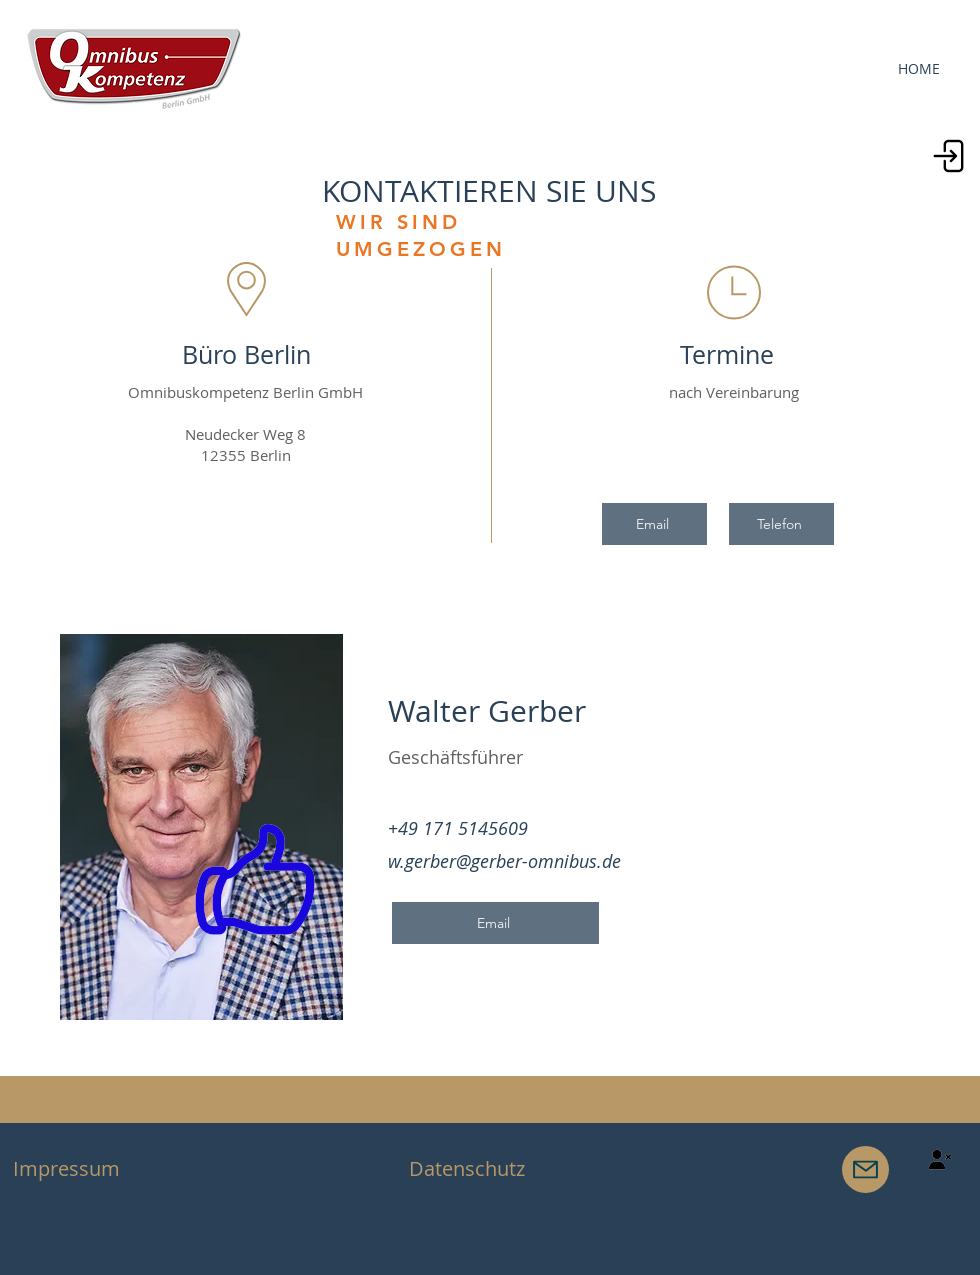 This screenshot has height=1275, width=980. I want to click on remove a user or contact, so click(939, 1159).